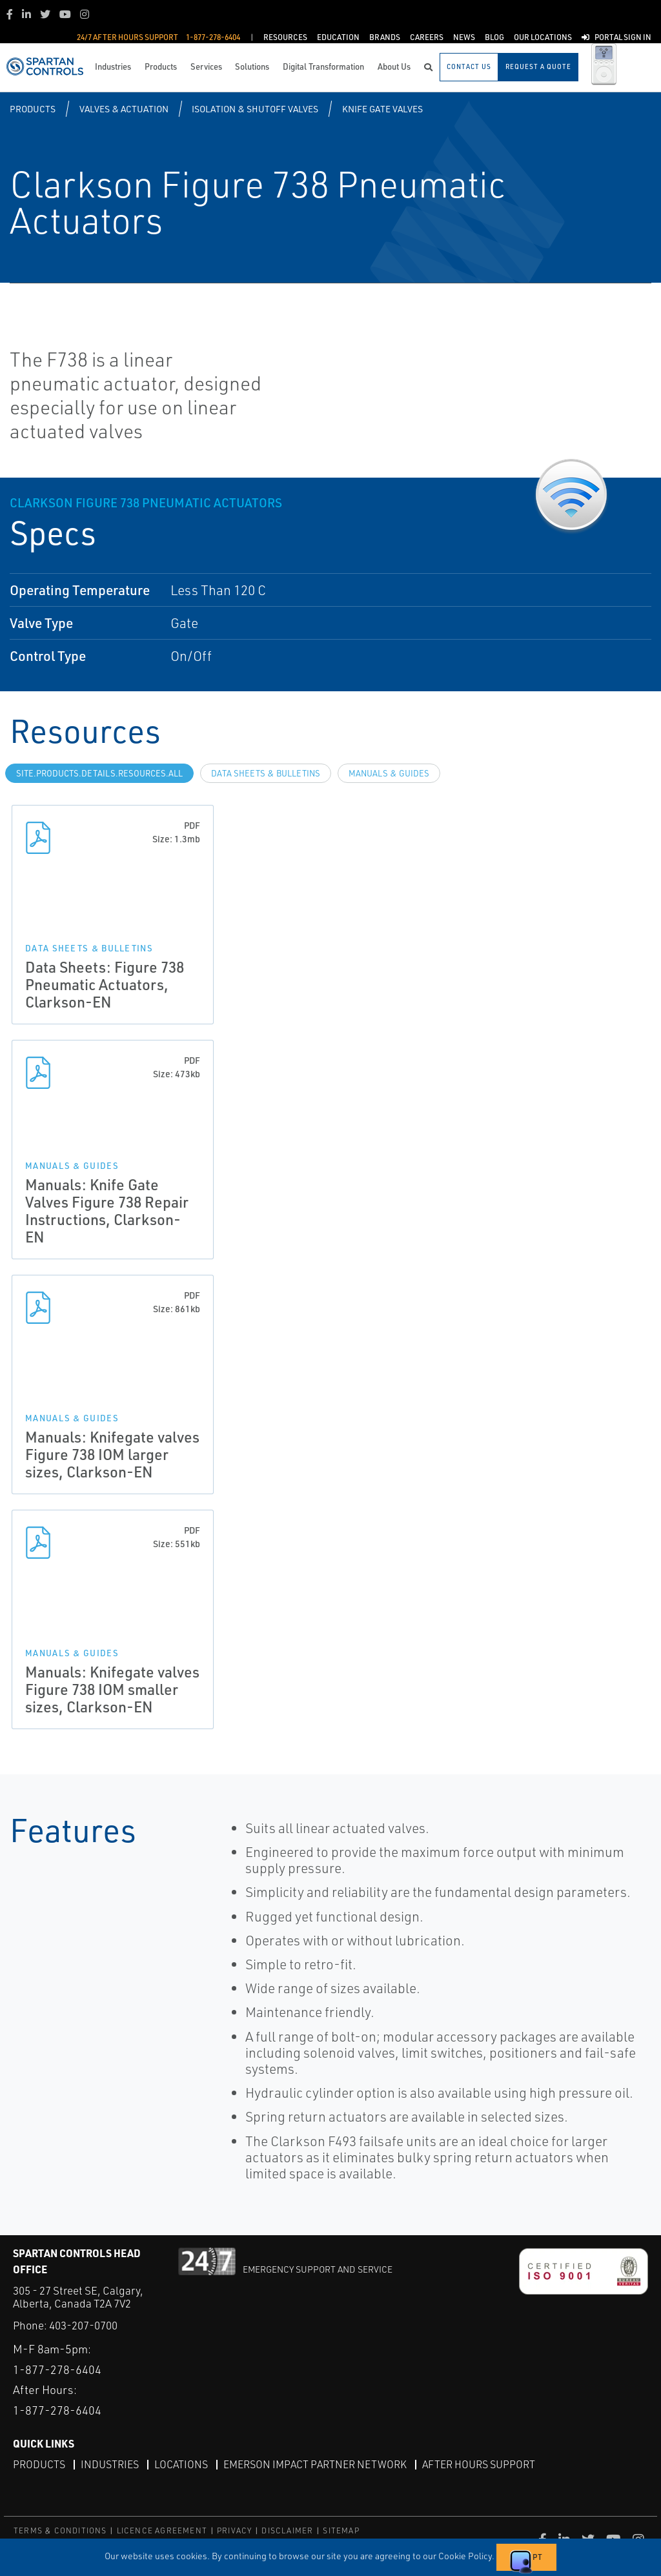 This screenshot has width=661, height=2576. I want to click on open airport utility to manage wireless network settings, so click(571, 494).